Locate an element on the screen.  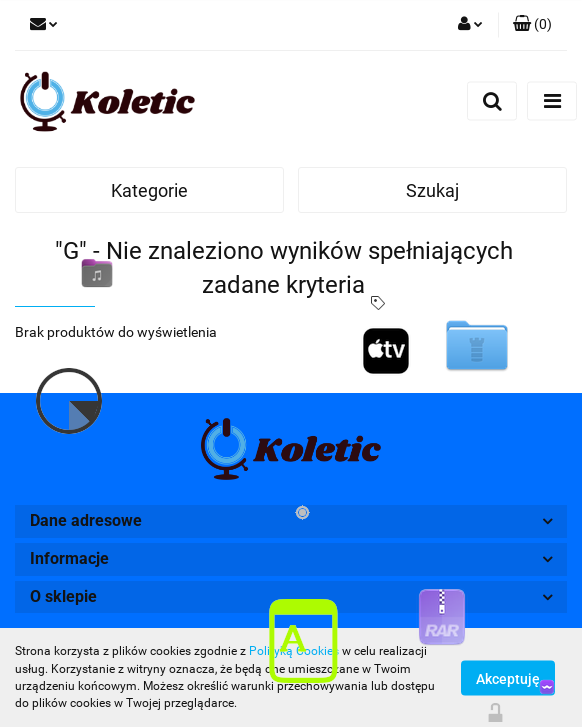
open your music folder is located at coordinates (97, 273).